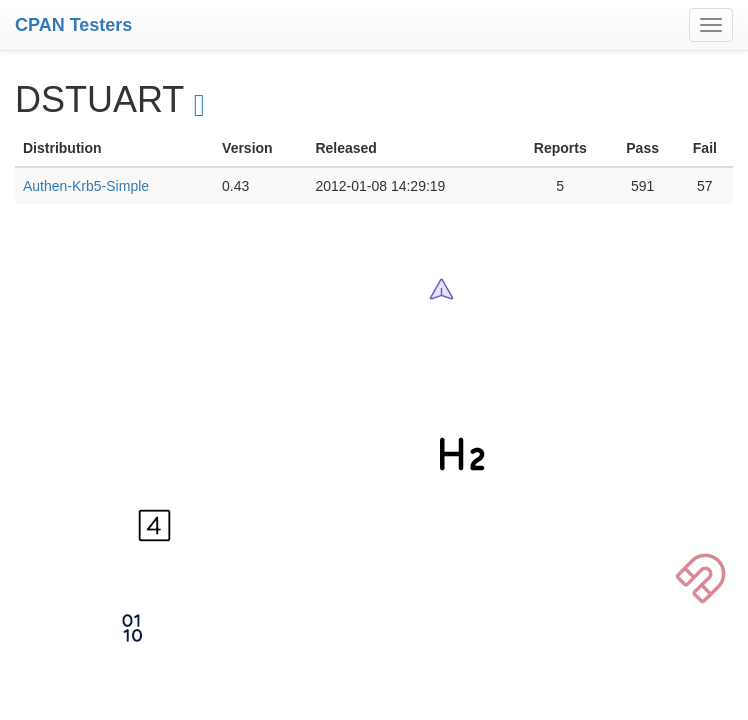 This screenshot has width=748, height=720. Describe the element at coordinates (132, 628) in the screenshot. I see `view or edit binary data` at that location.